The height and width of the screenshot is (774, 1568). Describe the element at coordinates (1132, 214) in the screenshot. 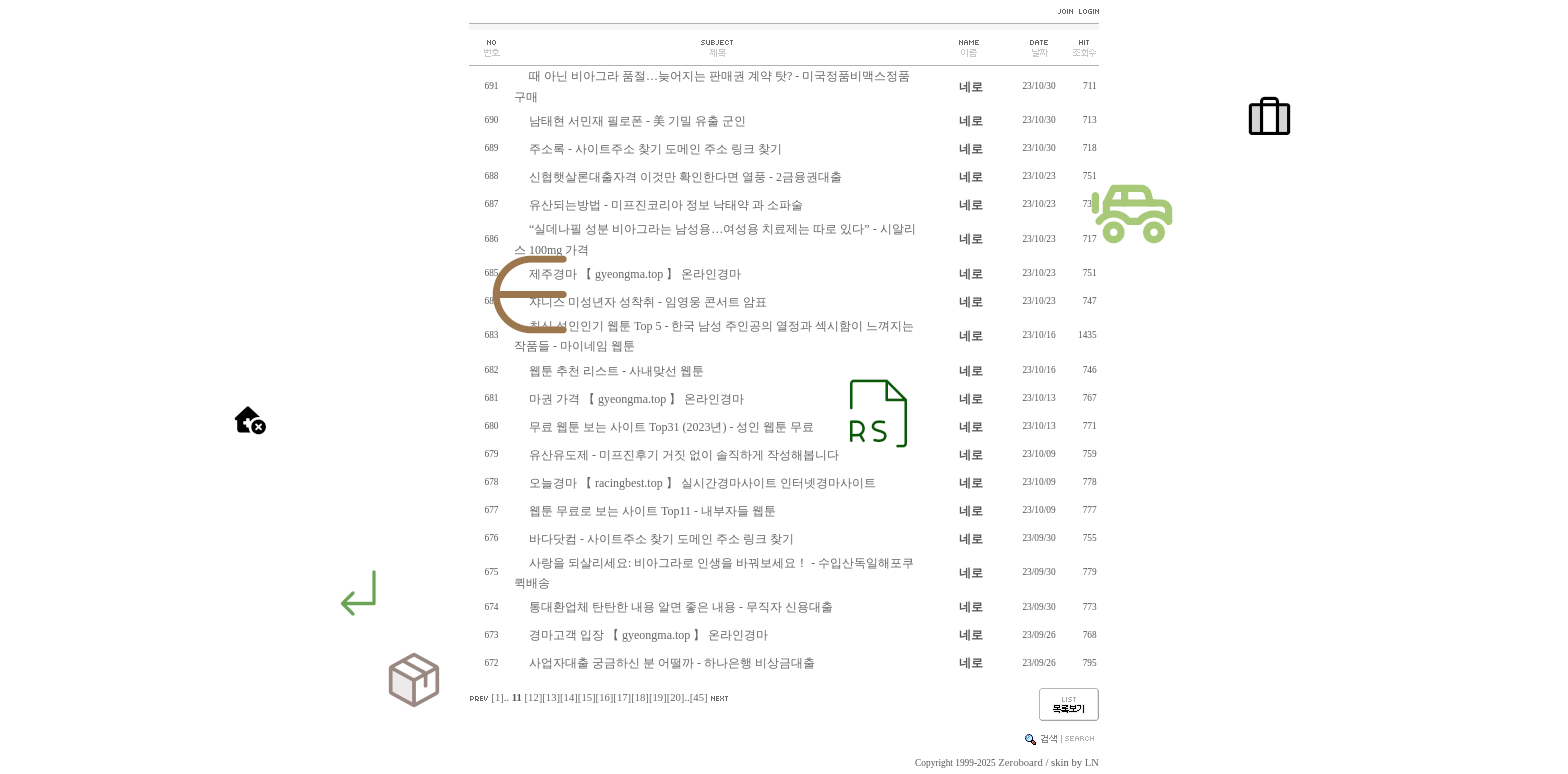

I see `select SUV as vehicle type` at that location.